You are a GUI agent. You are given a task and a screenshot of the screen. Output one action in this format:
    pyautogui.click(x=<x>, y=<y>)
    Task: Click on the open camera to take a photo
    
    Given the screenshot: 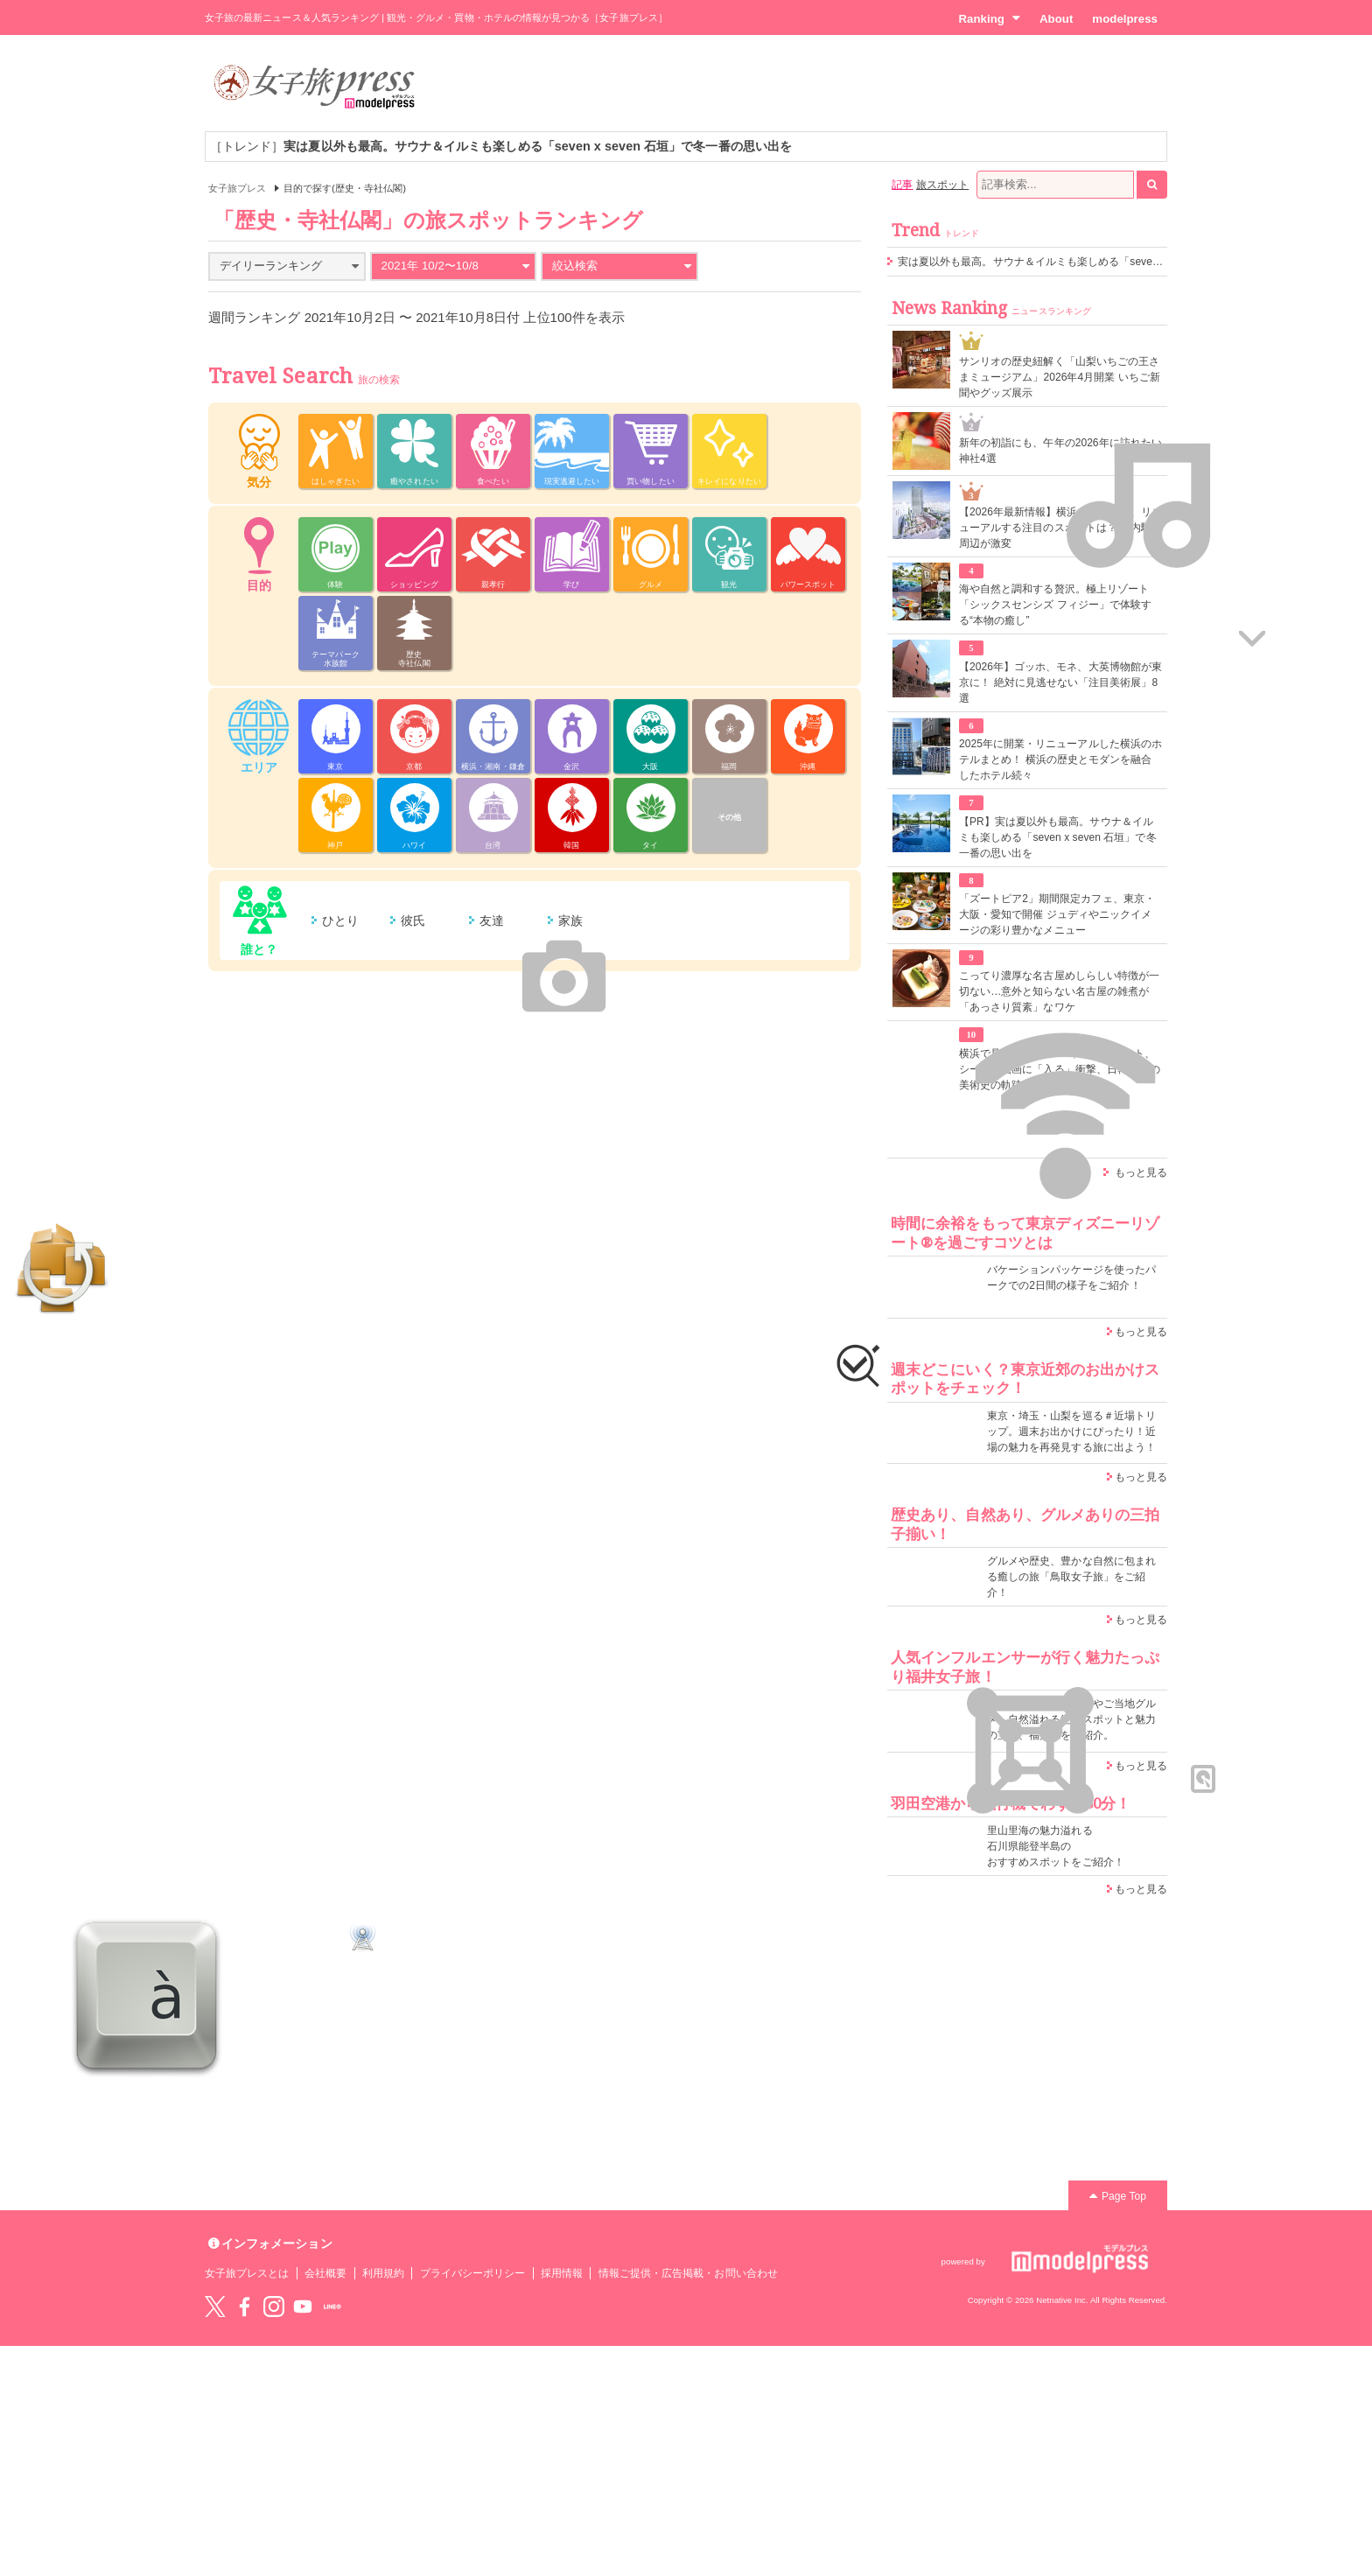 What is the action you would take?
    pyautogui.click(x=564, y=976)
    